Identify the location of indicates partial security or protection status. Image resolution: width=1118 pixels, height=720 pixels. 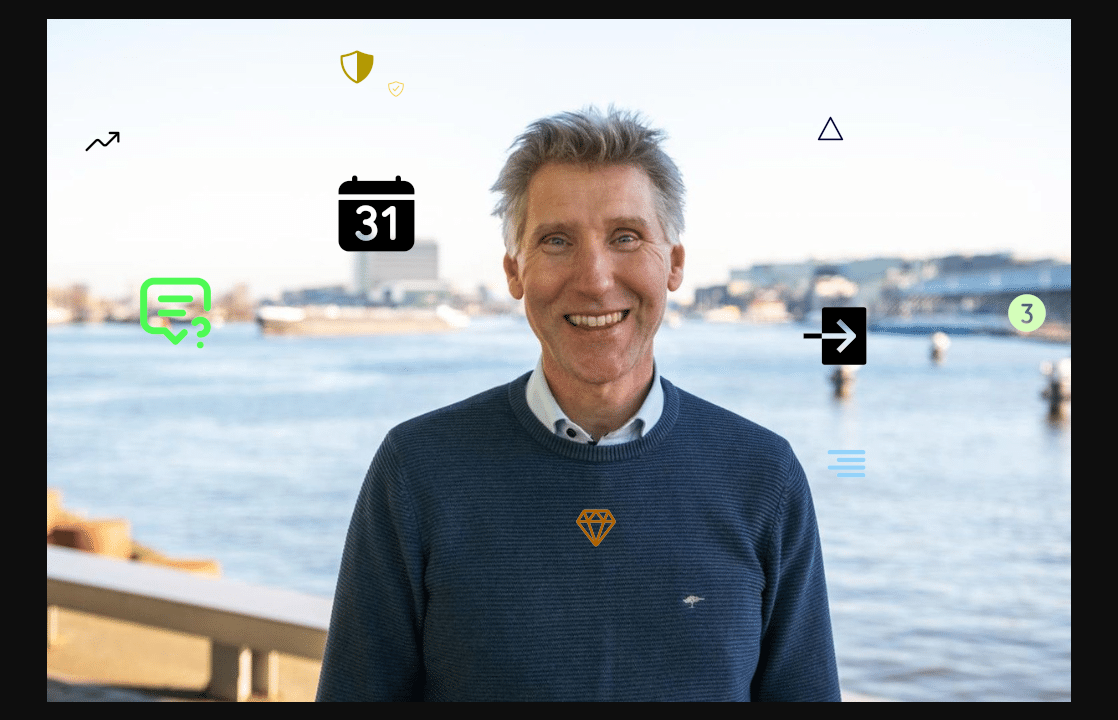
(357, 67).